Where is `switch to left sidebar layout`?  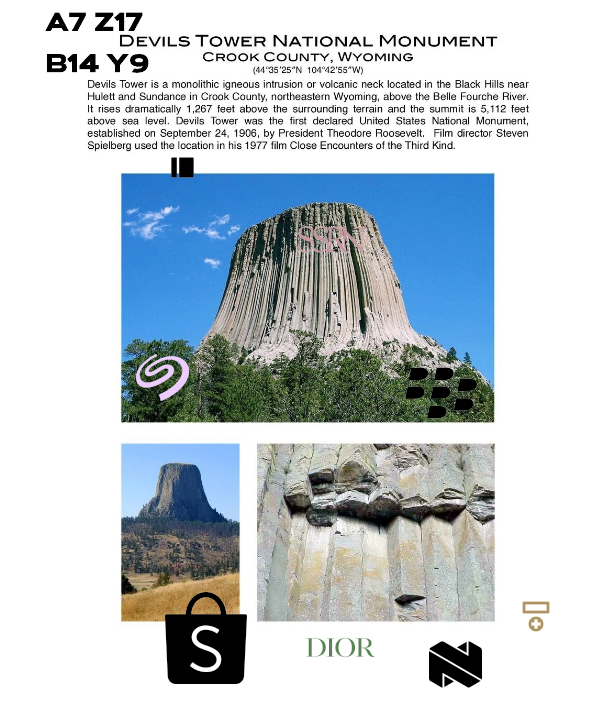
switch to left sidebar layout is located at coordinates (182, 167).